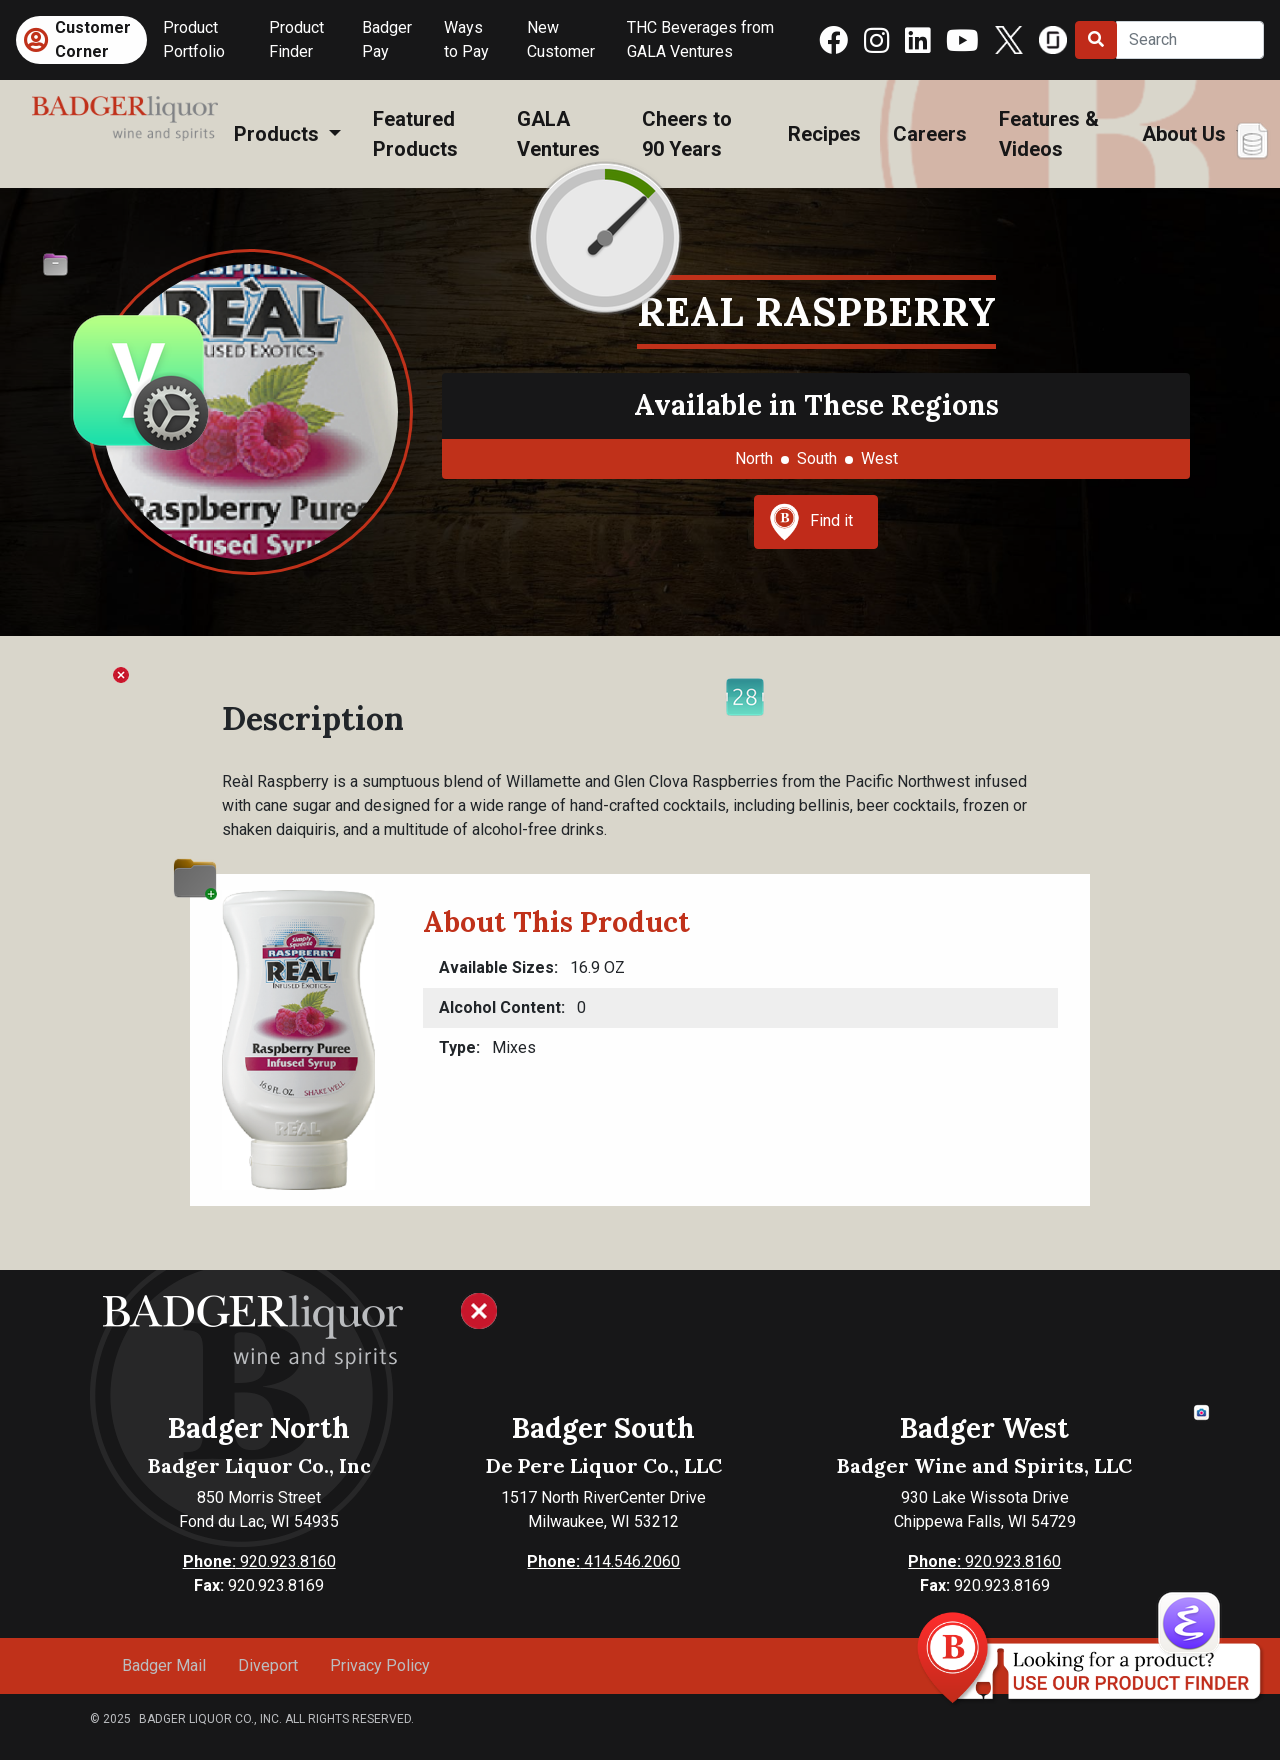  I want to click on create a new folder, so click(195, 878).